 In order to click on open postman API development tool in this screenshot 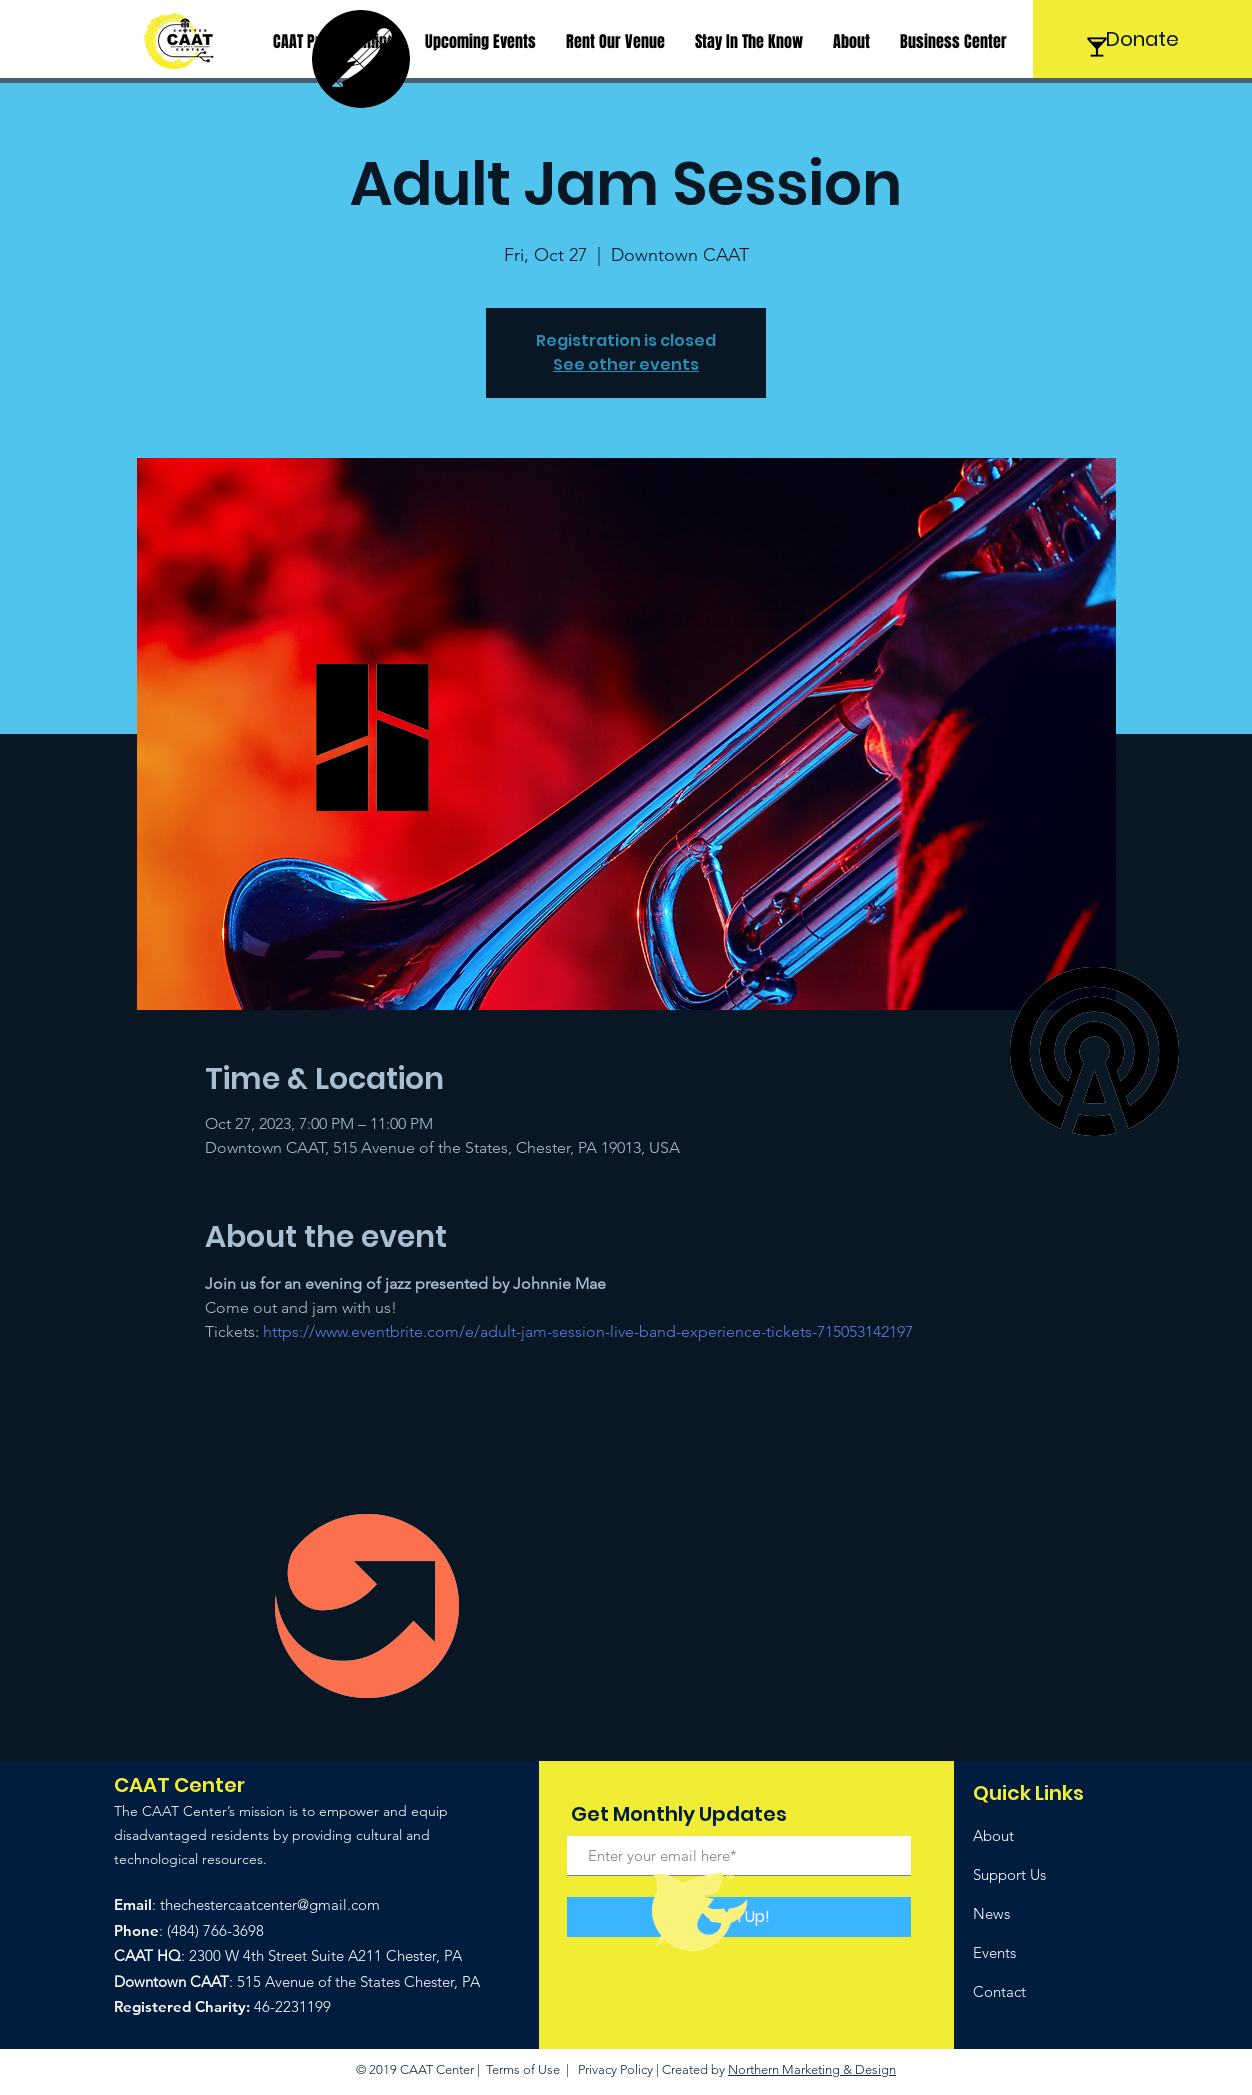, I will do `click(361, 59)`.